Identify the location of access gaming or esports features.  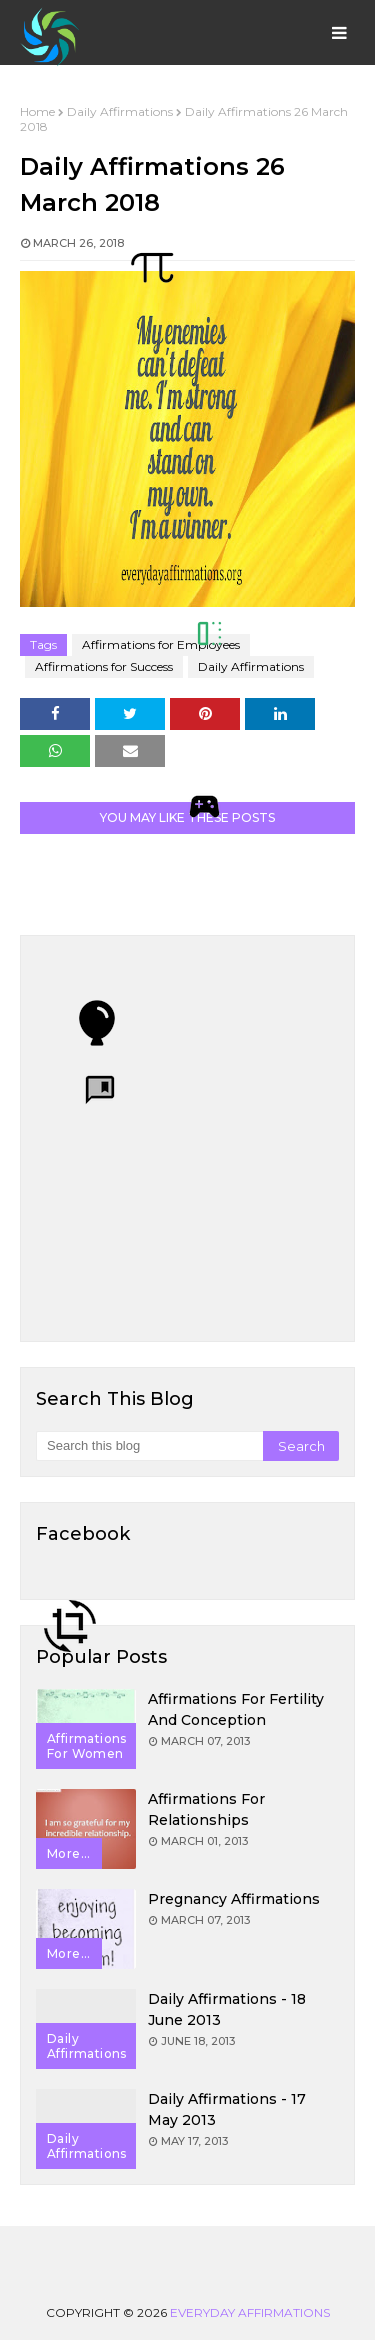
(204, 806).